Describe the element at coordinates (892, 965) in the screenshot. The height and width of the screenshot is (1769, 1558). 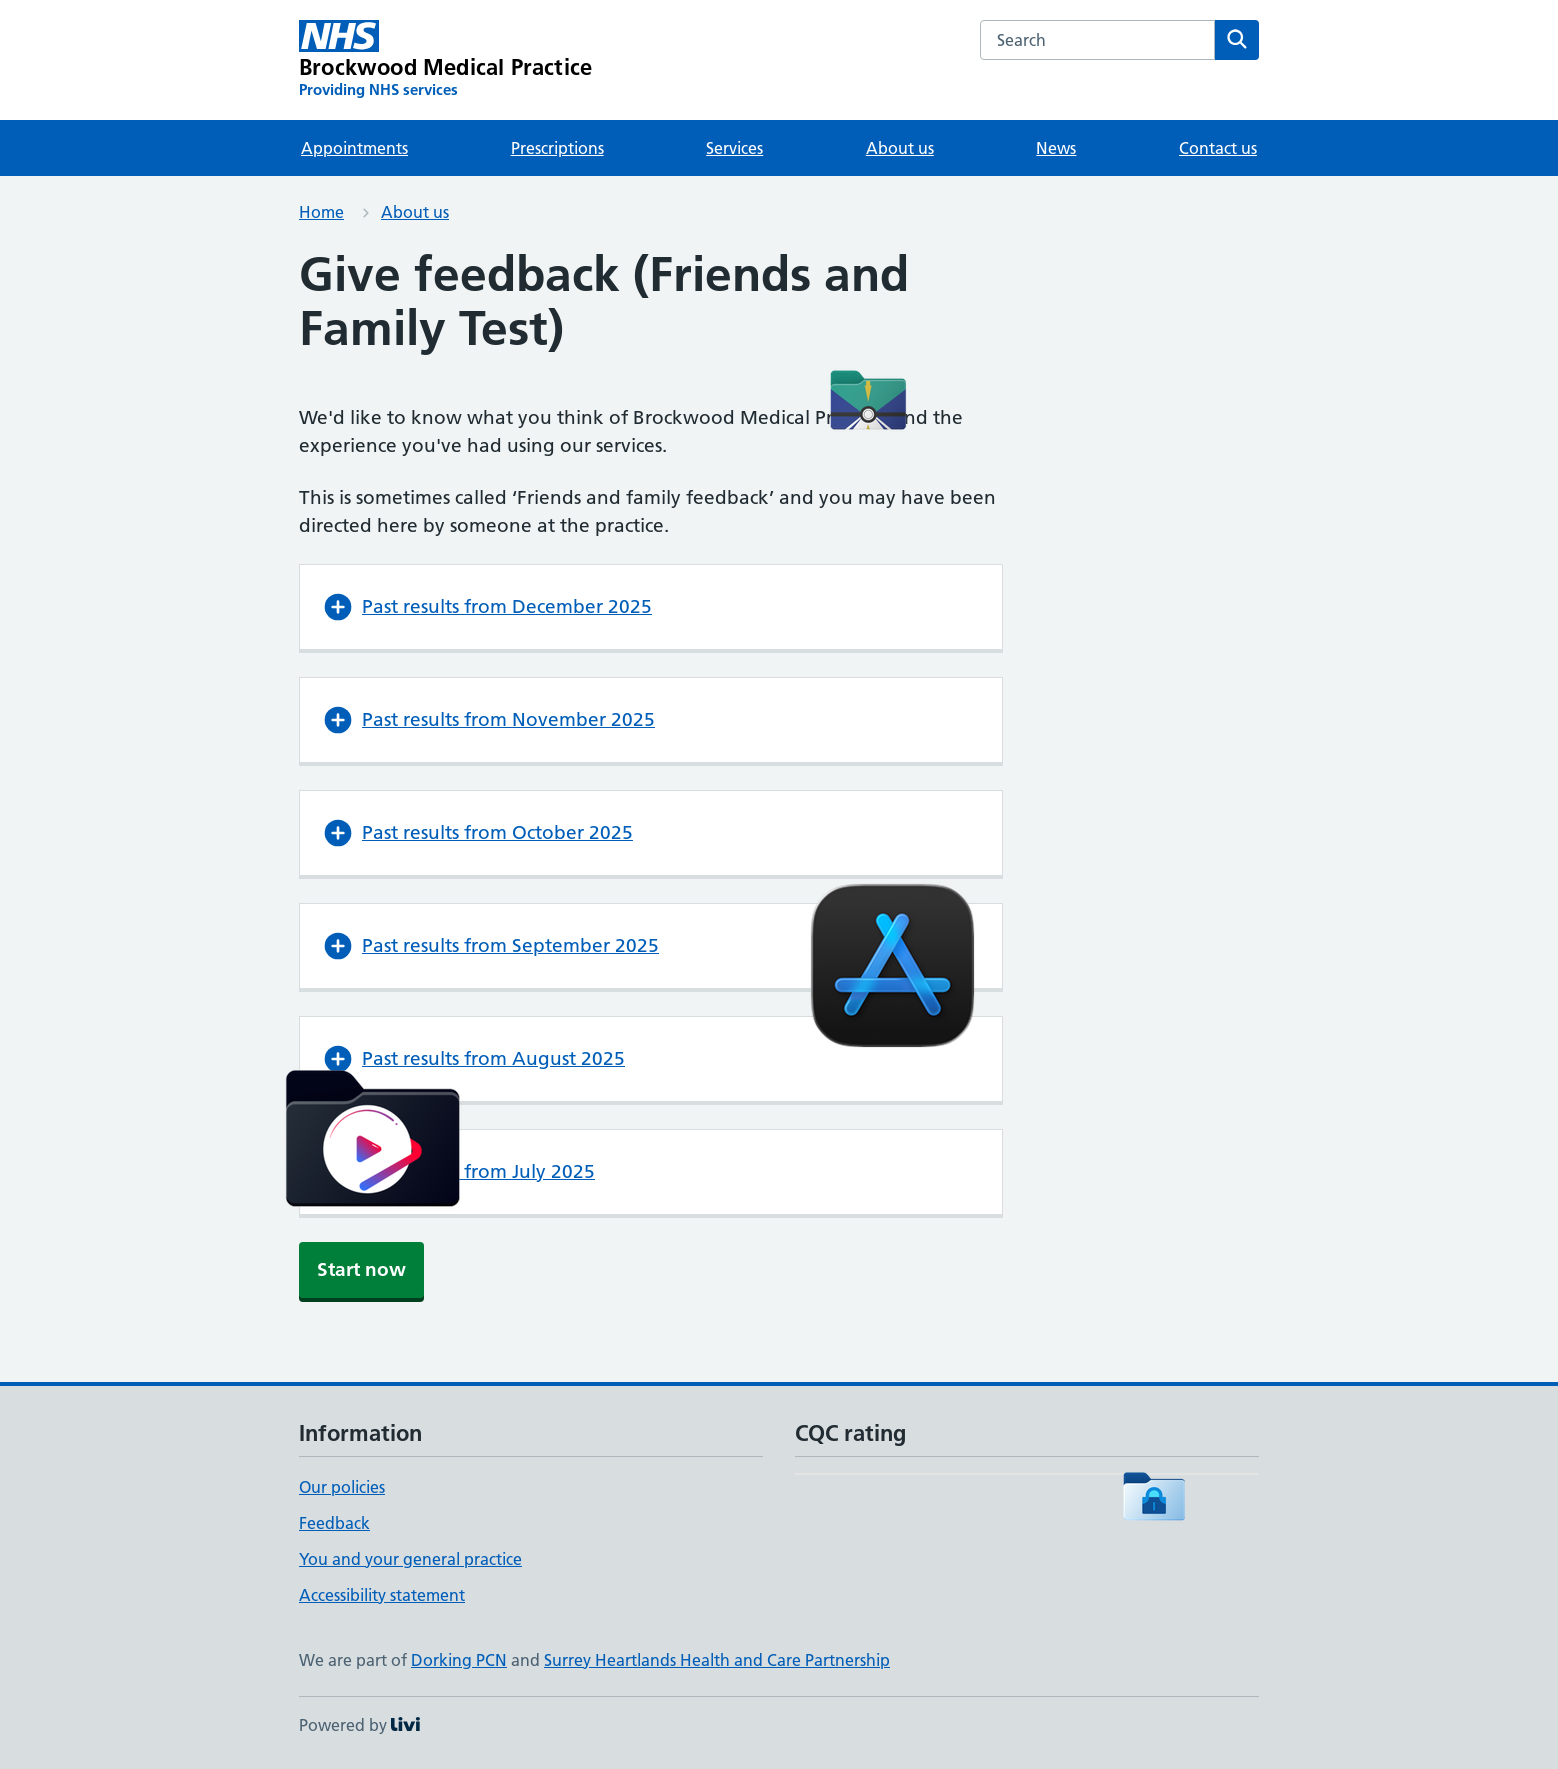
I see `open the app store connect or developer tools` at that location.